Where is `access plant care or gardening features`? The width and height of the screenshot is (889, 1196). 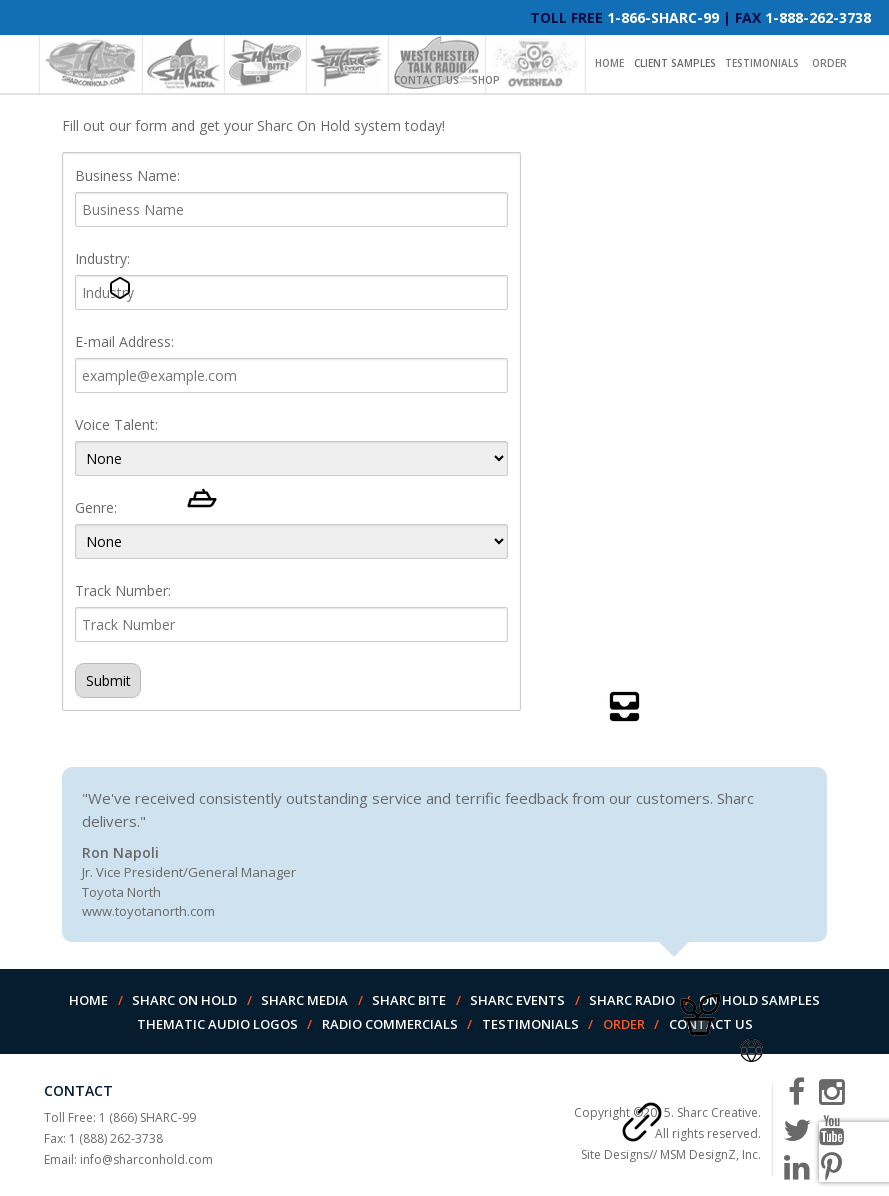
access plant care or gardening features is located at coordinates (699, 1014).